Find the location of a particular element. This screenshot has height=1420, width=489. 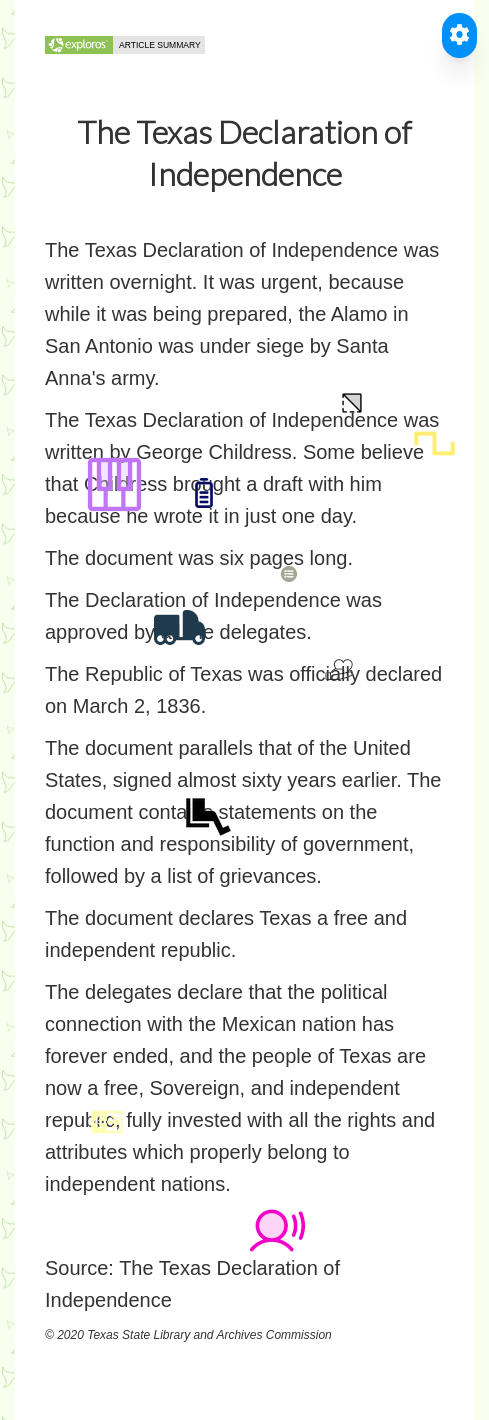

invert current selection is located at coordinates (352, 403).